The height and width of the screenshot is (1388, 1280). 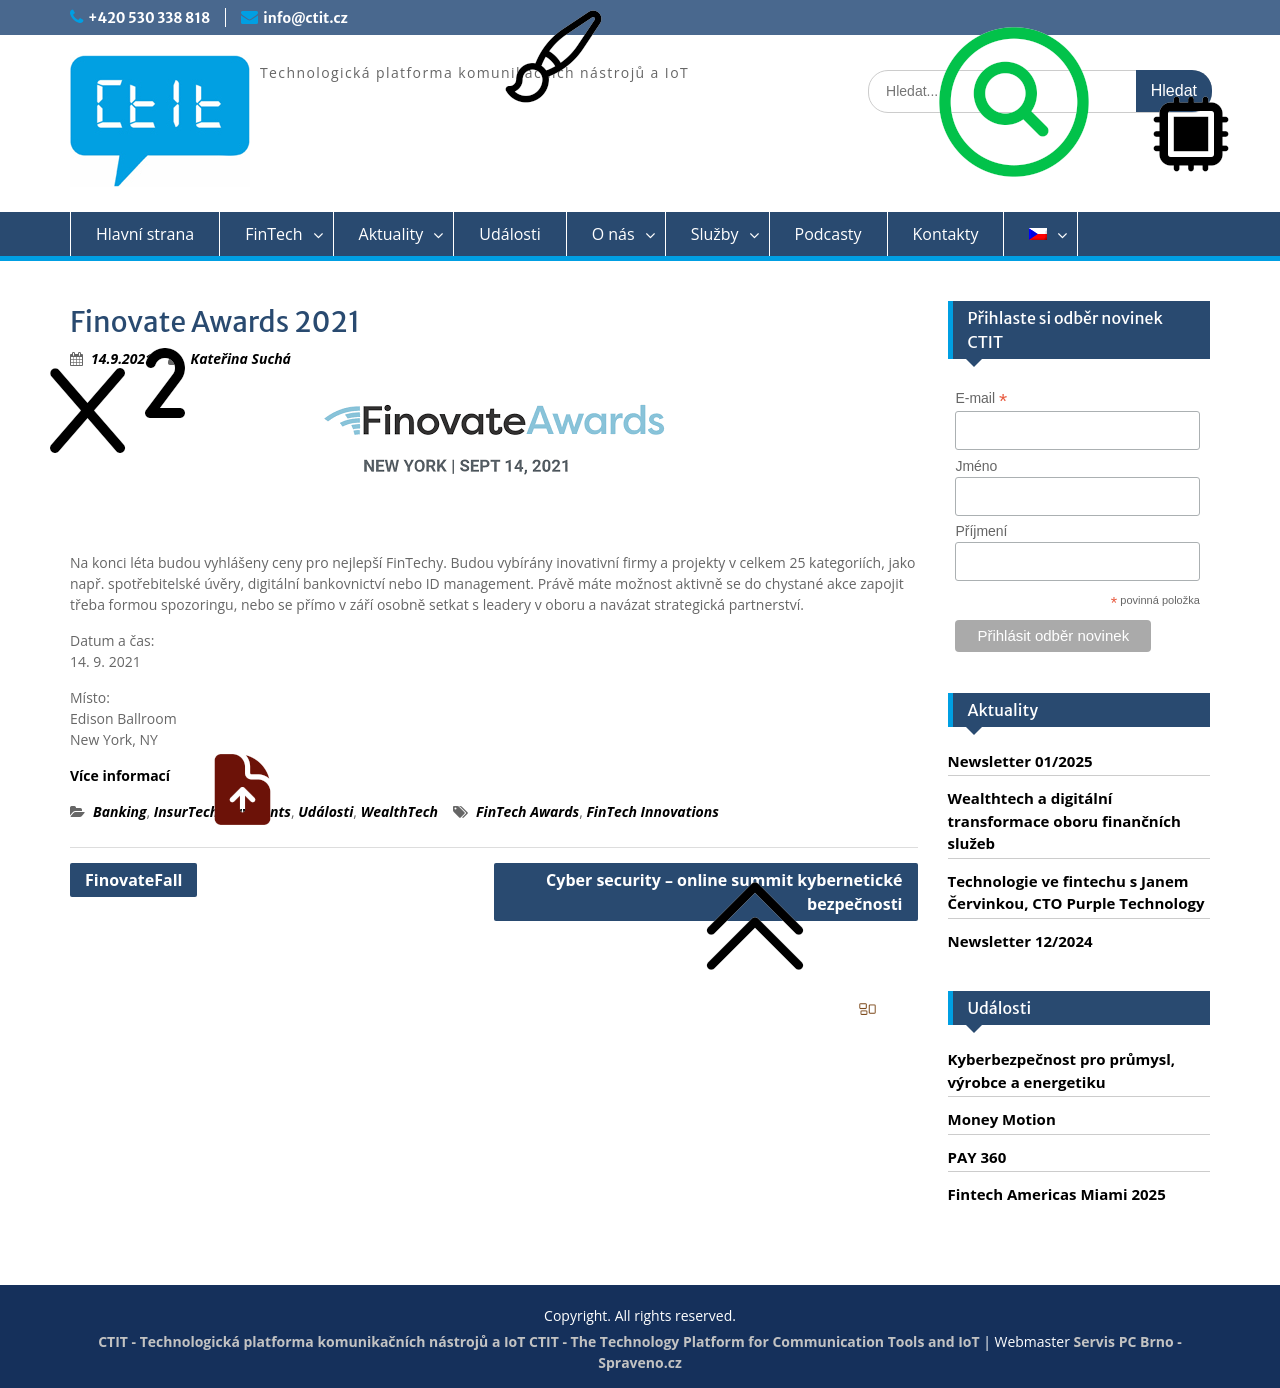 What do you see at coordinates (110, 403) in the screenshot?
I see `apply superscript formatting to selected text` at bounding box center [110, 403].